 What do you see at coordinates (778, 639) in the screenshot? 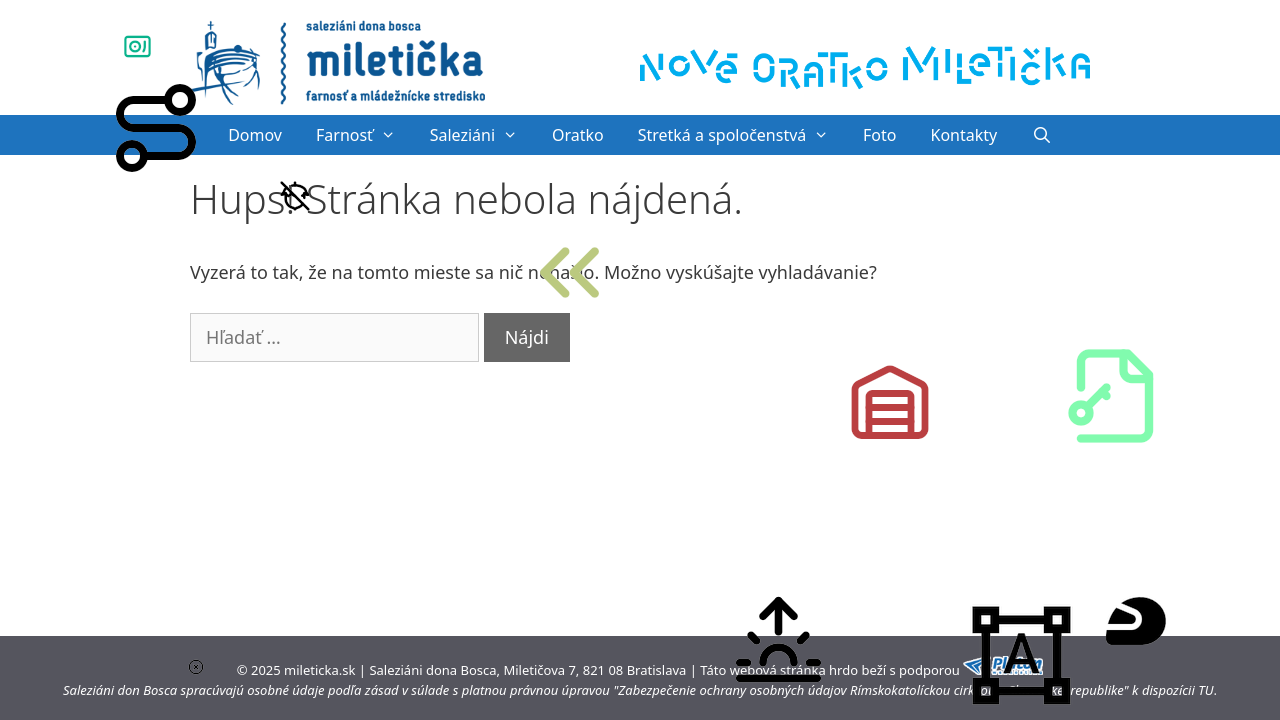
I see `set a morning alarm or wake-up time` at bounding box center [778, 639].